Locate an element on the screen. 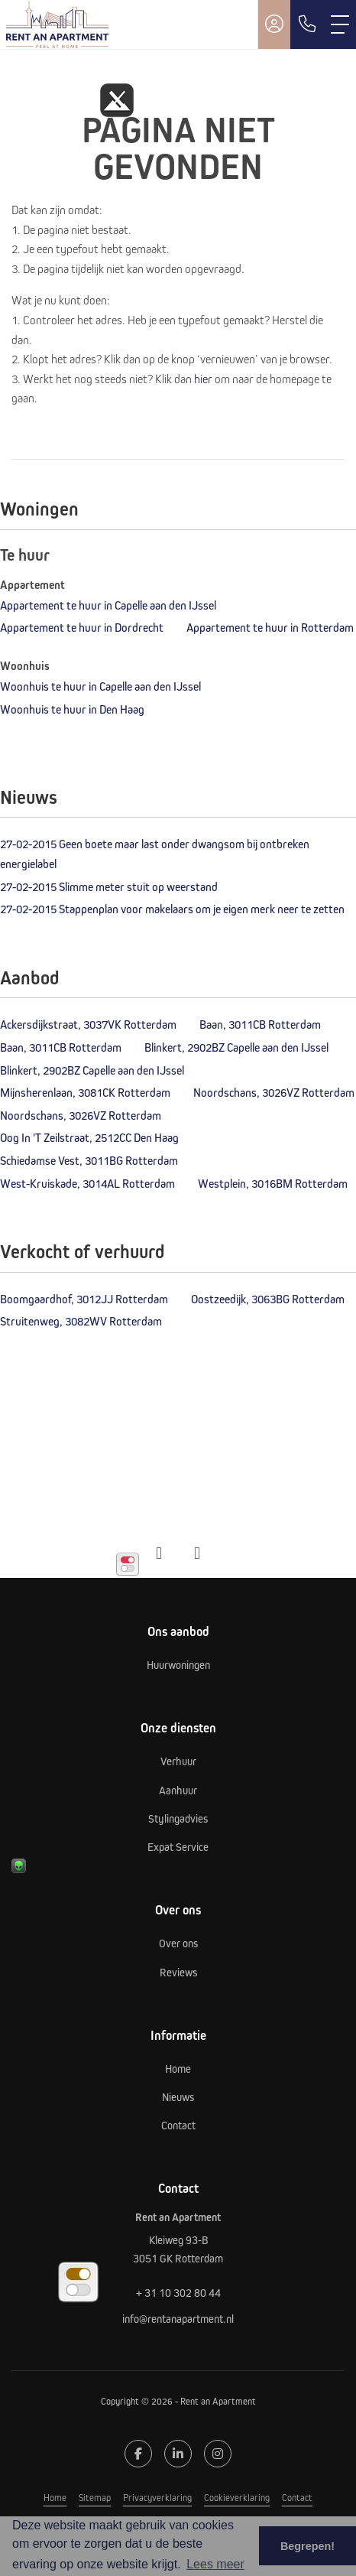 This screenshot has width=356, height=2576. open gnome tweaks to customize system settings is located at coordinates (128, 1564).